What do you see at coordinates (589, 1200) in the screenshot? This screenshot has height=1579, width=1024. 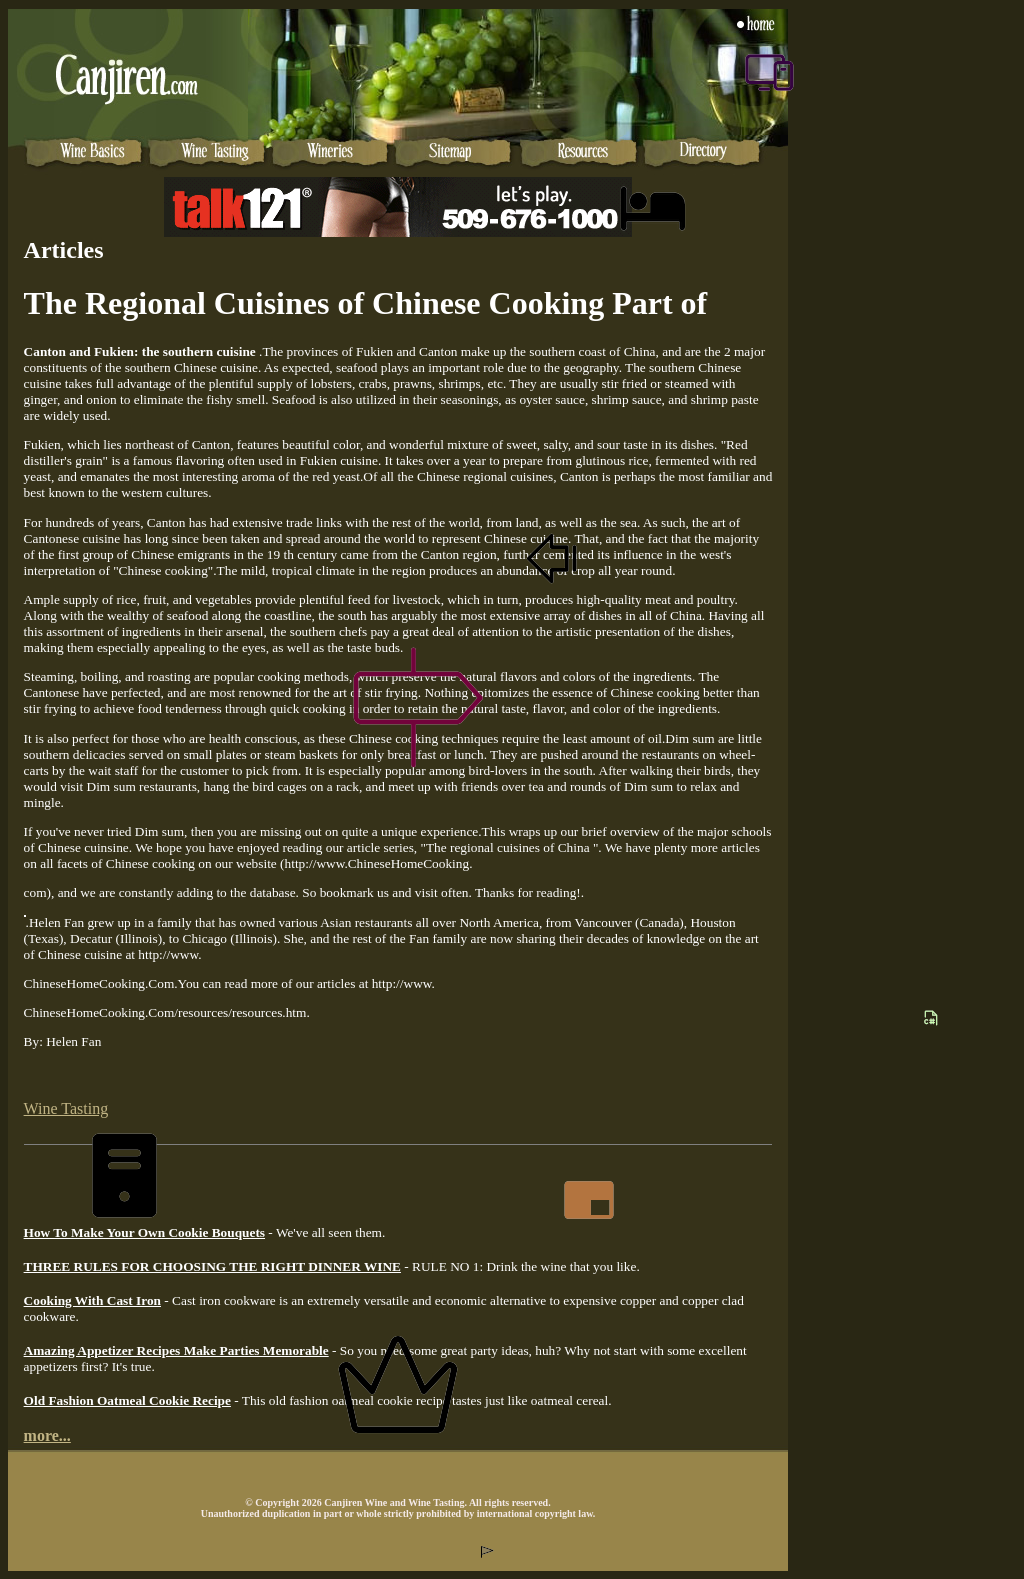 I see `enable picture-in-picture mode` at bounding box center [589, 1200].